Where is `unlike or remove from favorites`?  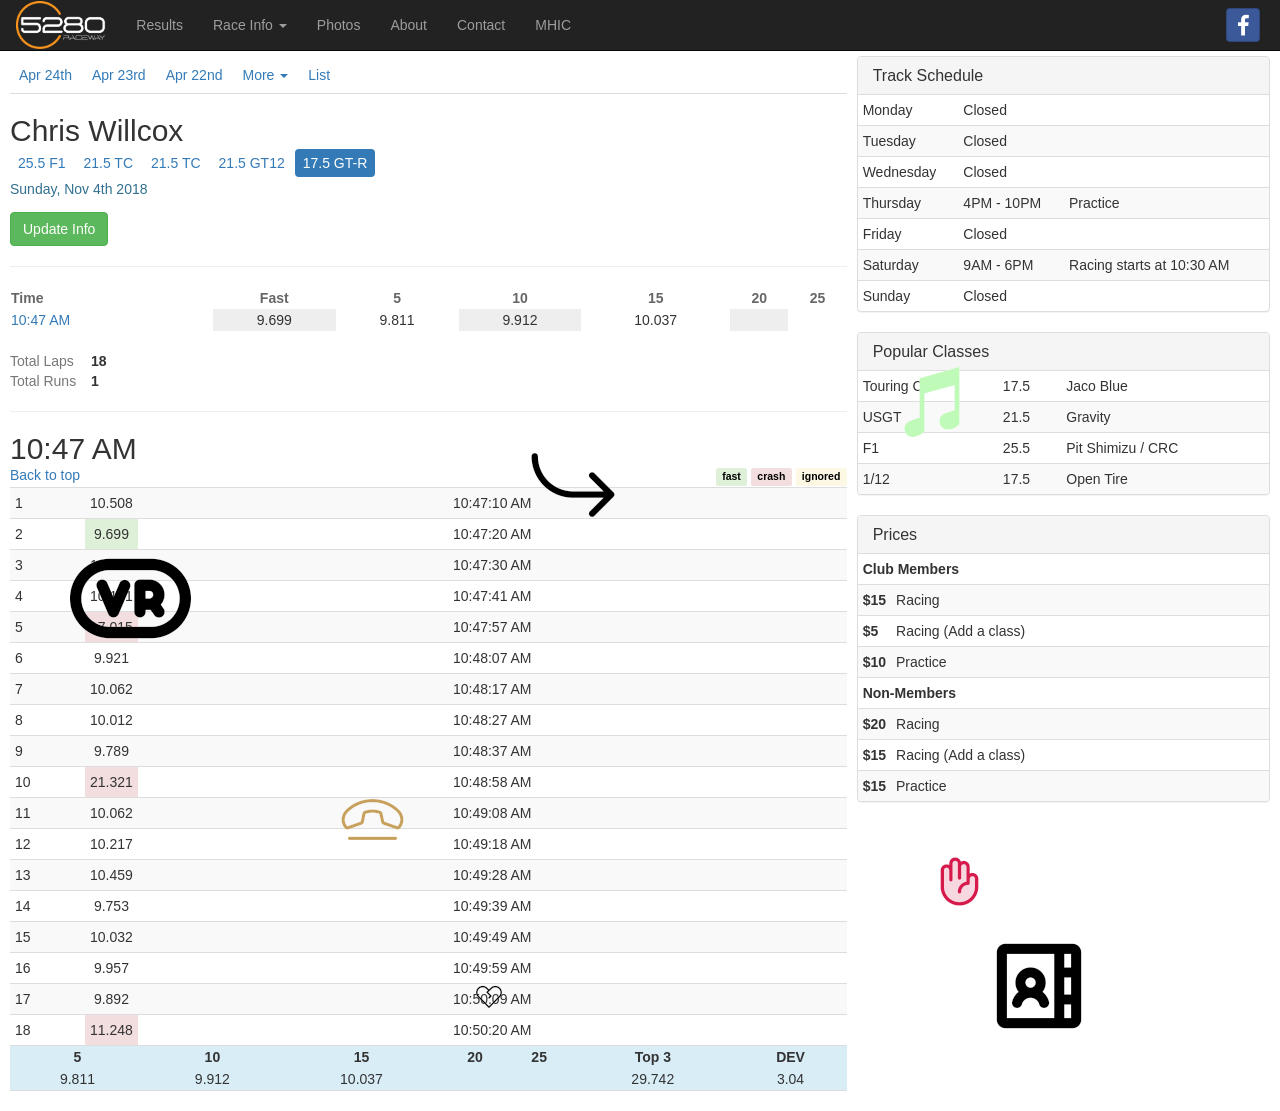
unlike or remove from favorites is located at coordinates (489, 996).